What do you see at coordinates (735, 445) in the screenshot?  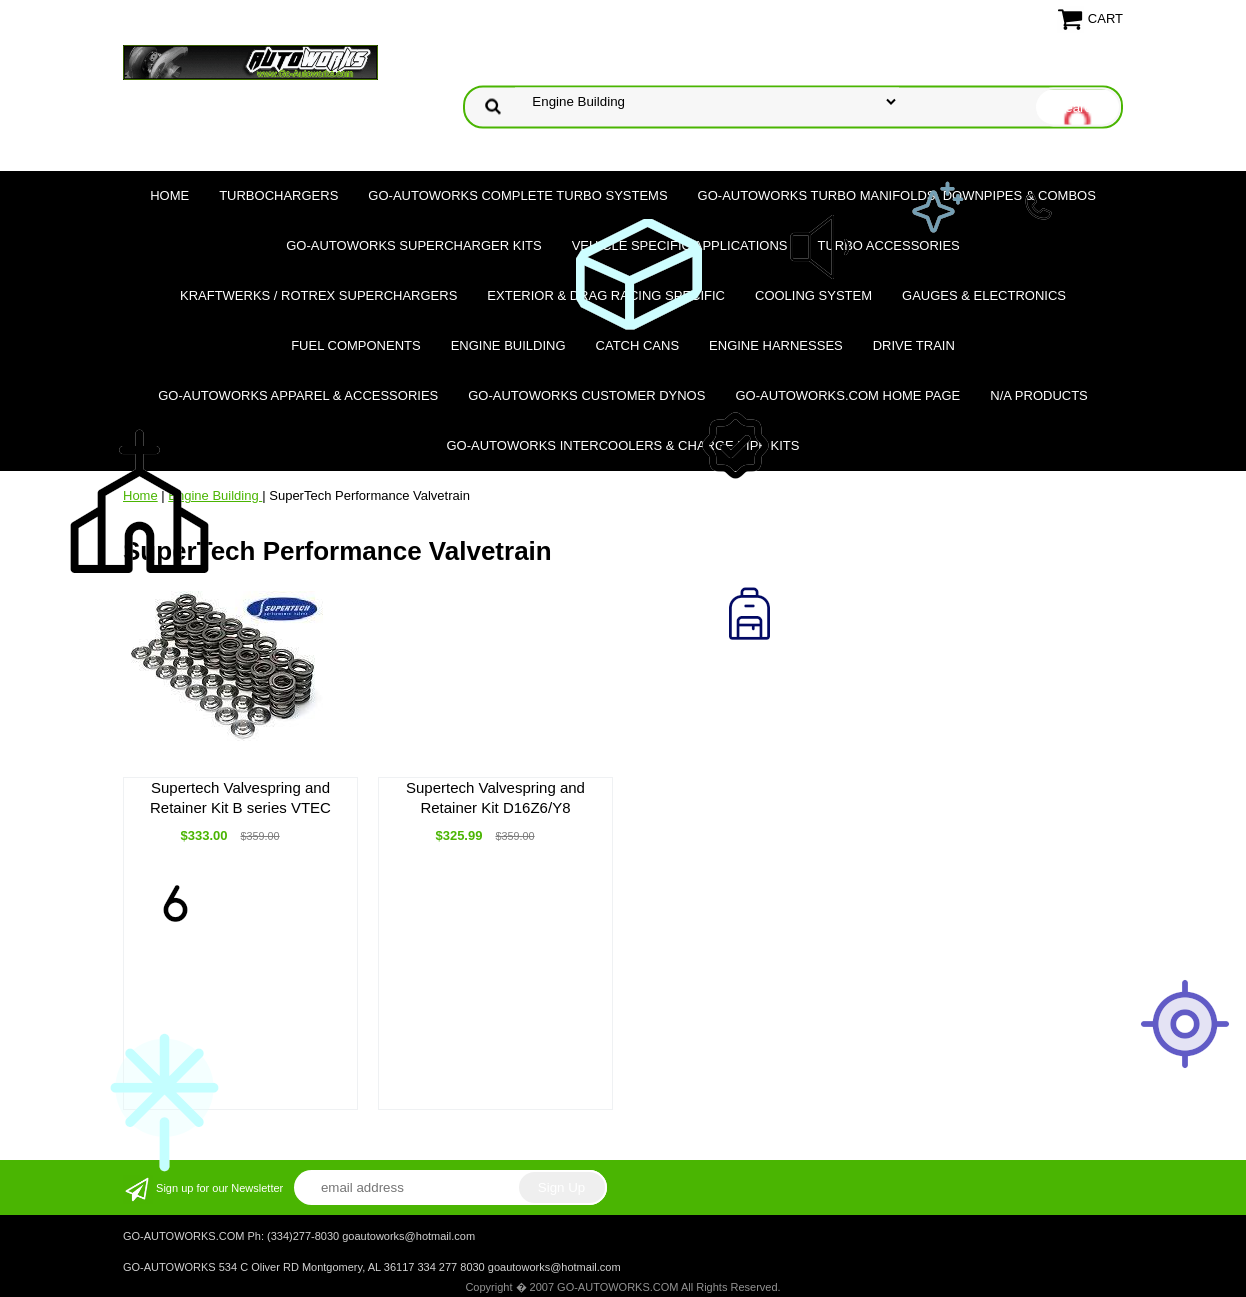 I see `indicates verified or authenticated status` at bounding box center [735, 445].